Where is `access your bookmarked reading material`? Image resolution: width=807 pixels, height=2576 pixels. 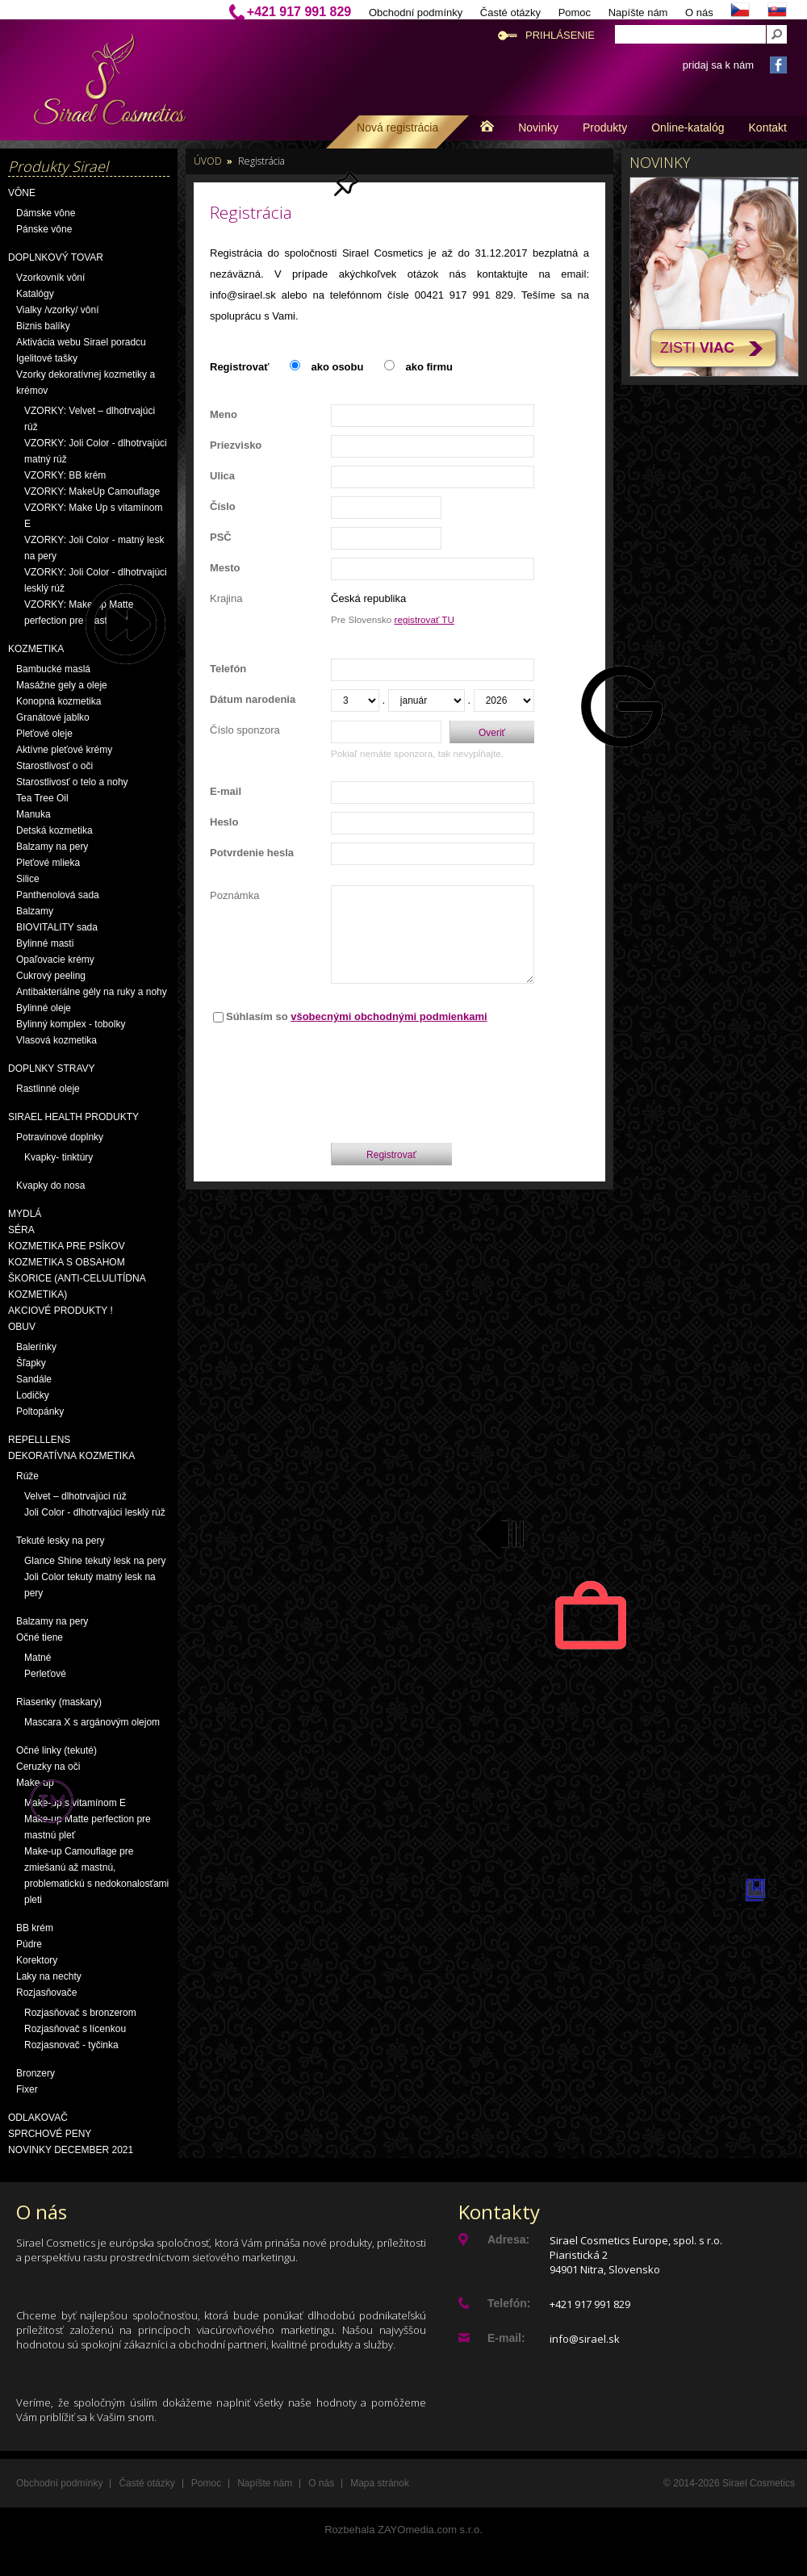 access your bookmarked reading material is located at coordinates (755, 1890).